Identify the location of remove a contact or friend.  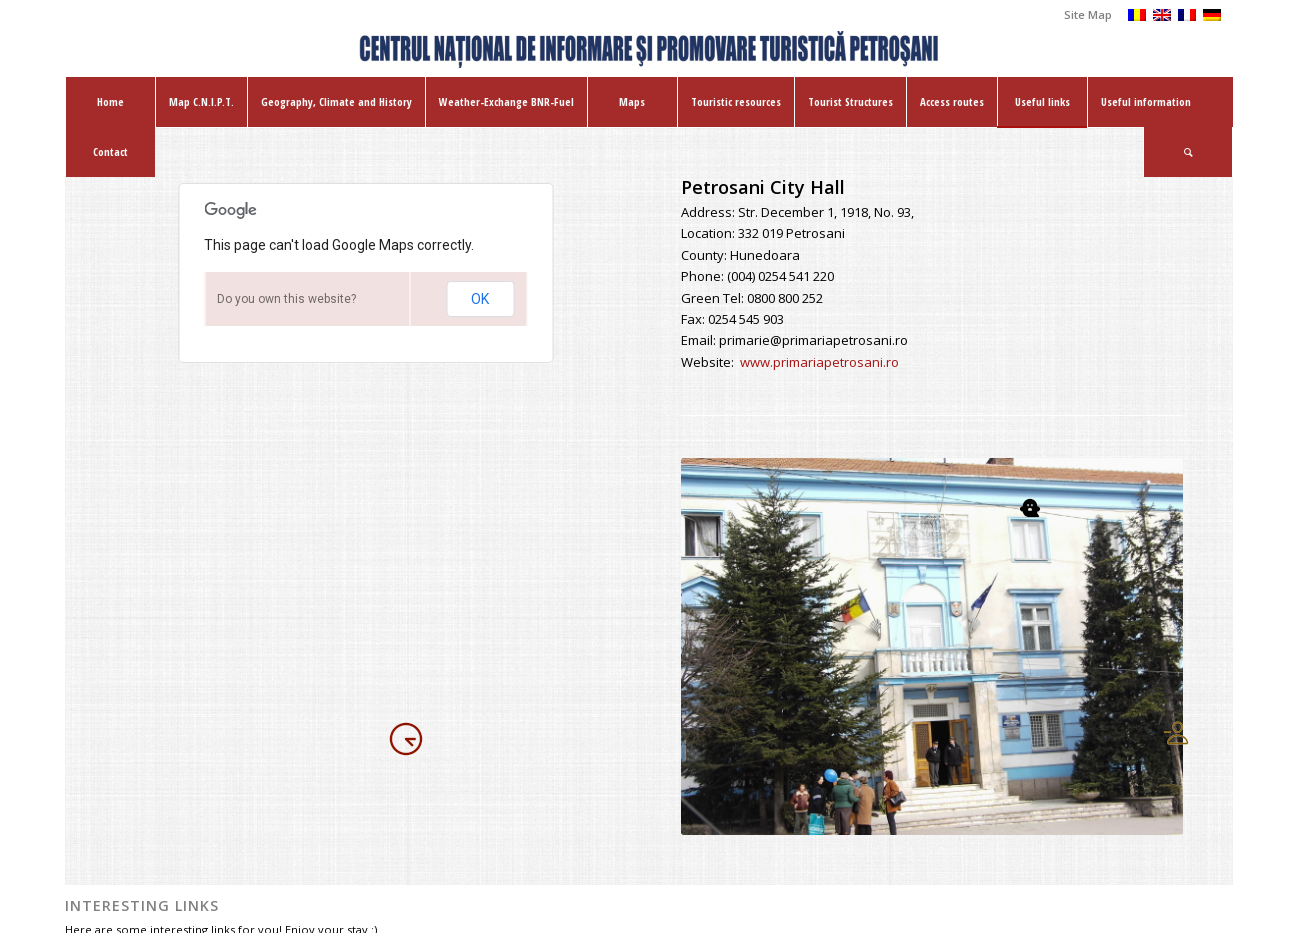
(1176, 733).